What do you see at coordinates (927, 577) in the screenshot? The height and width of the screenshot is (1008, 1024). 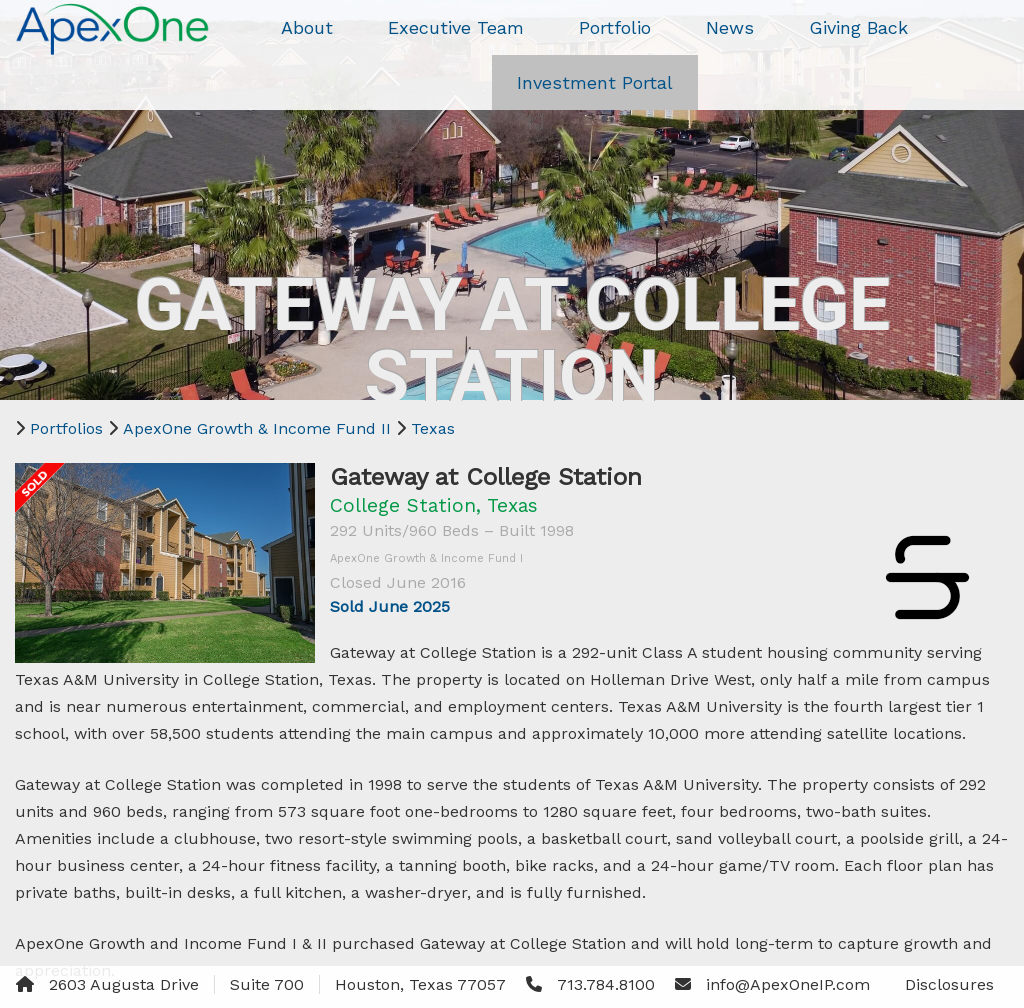 I see `apply strikethrough formatting to selected text` at bounding box center [927, 577].